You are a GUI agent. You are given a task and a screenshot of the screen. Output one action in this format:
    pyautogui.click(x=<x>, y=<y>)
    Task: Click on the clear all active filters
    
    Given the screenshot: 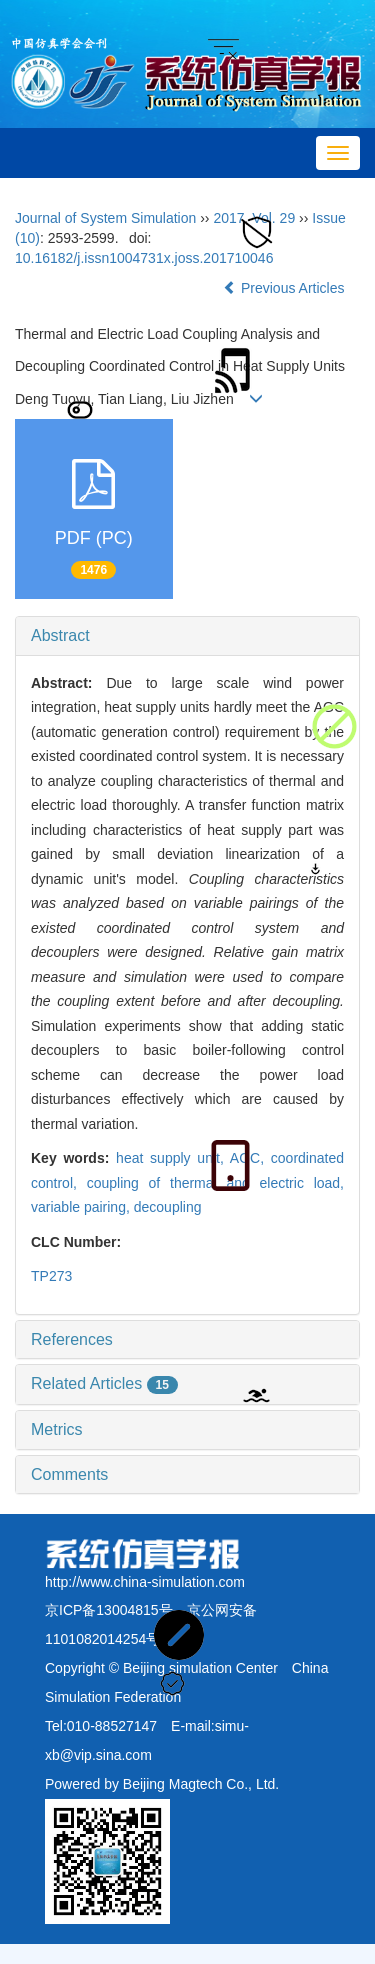 What is the action you would take?
    pyautogui.click(x=223, y=45)
    